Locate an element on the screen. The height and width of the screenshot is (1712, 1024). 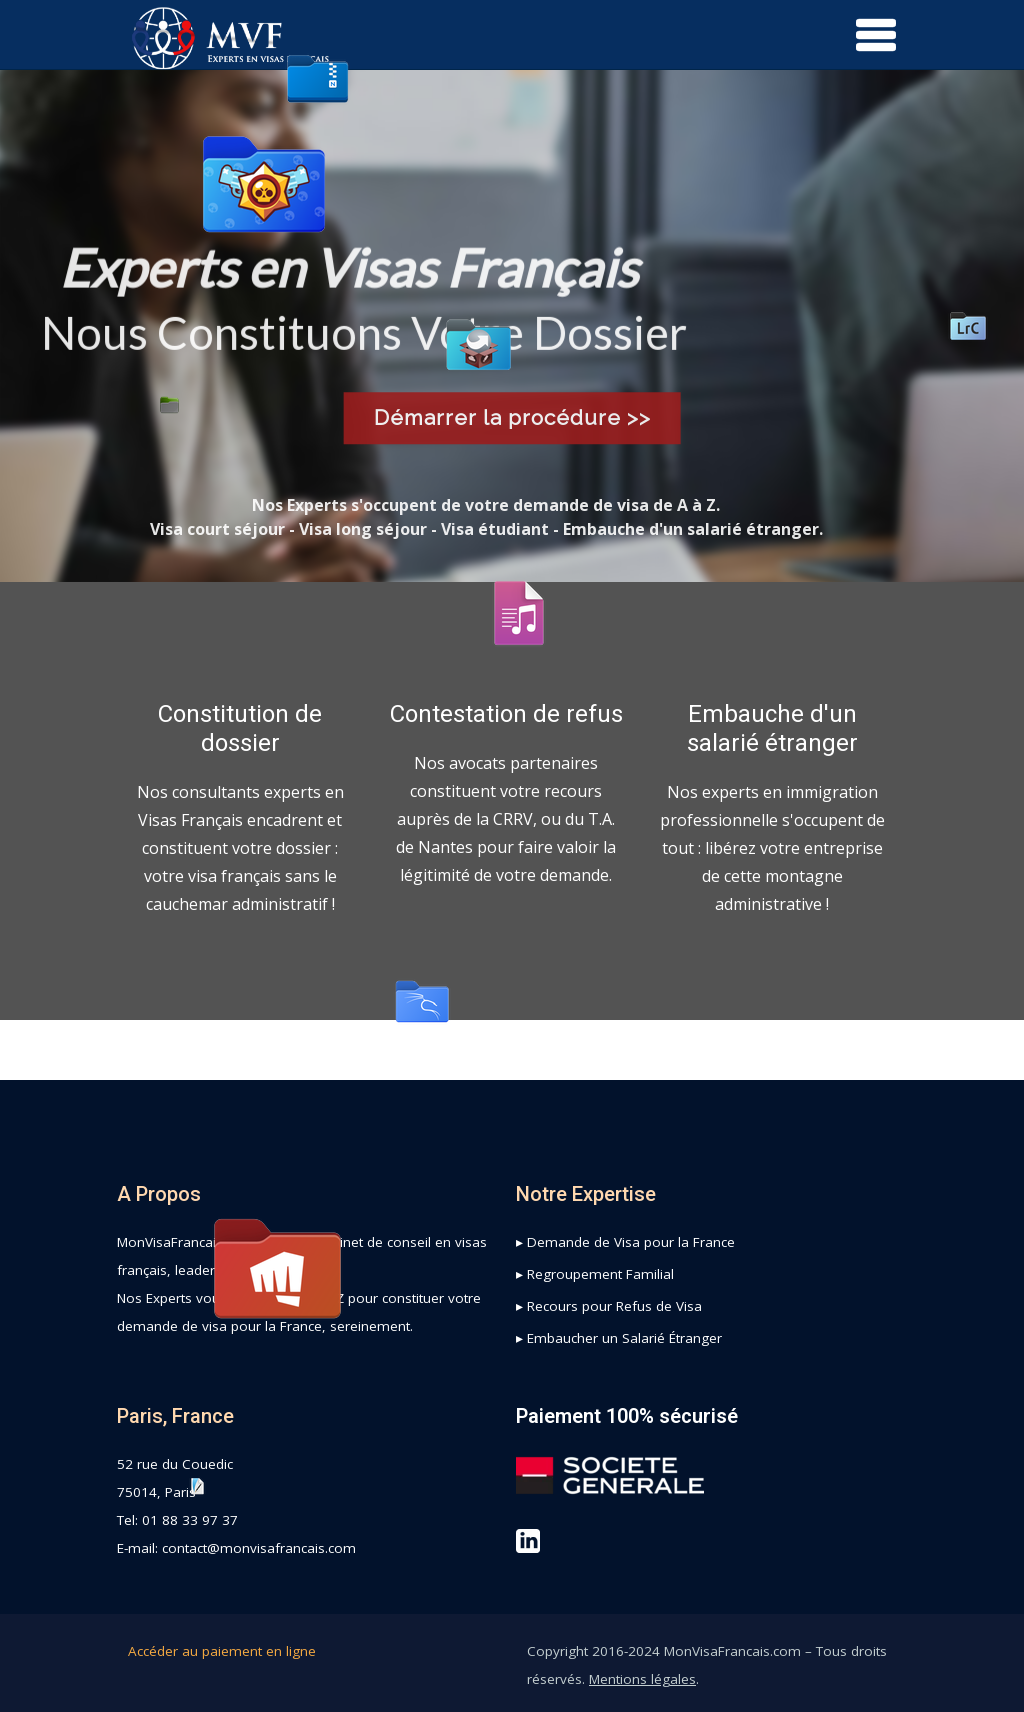
open riot games folder is located at coordinates (277, 1272).